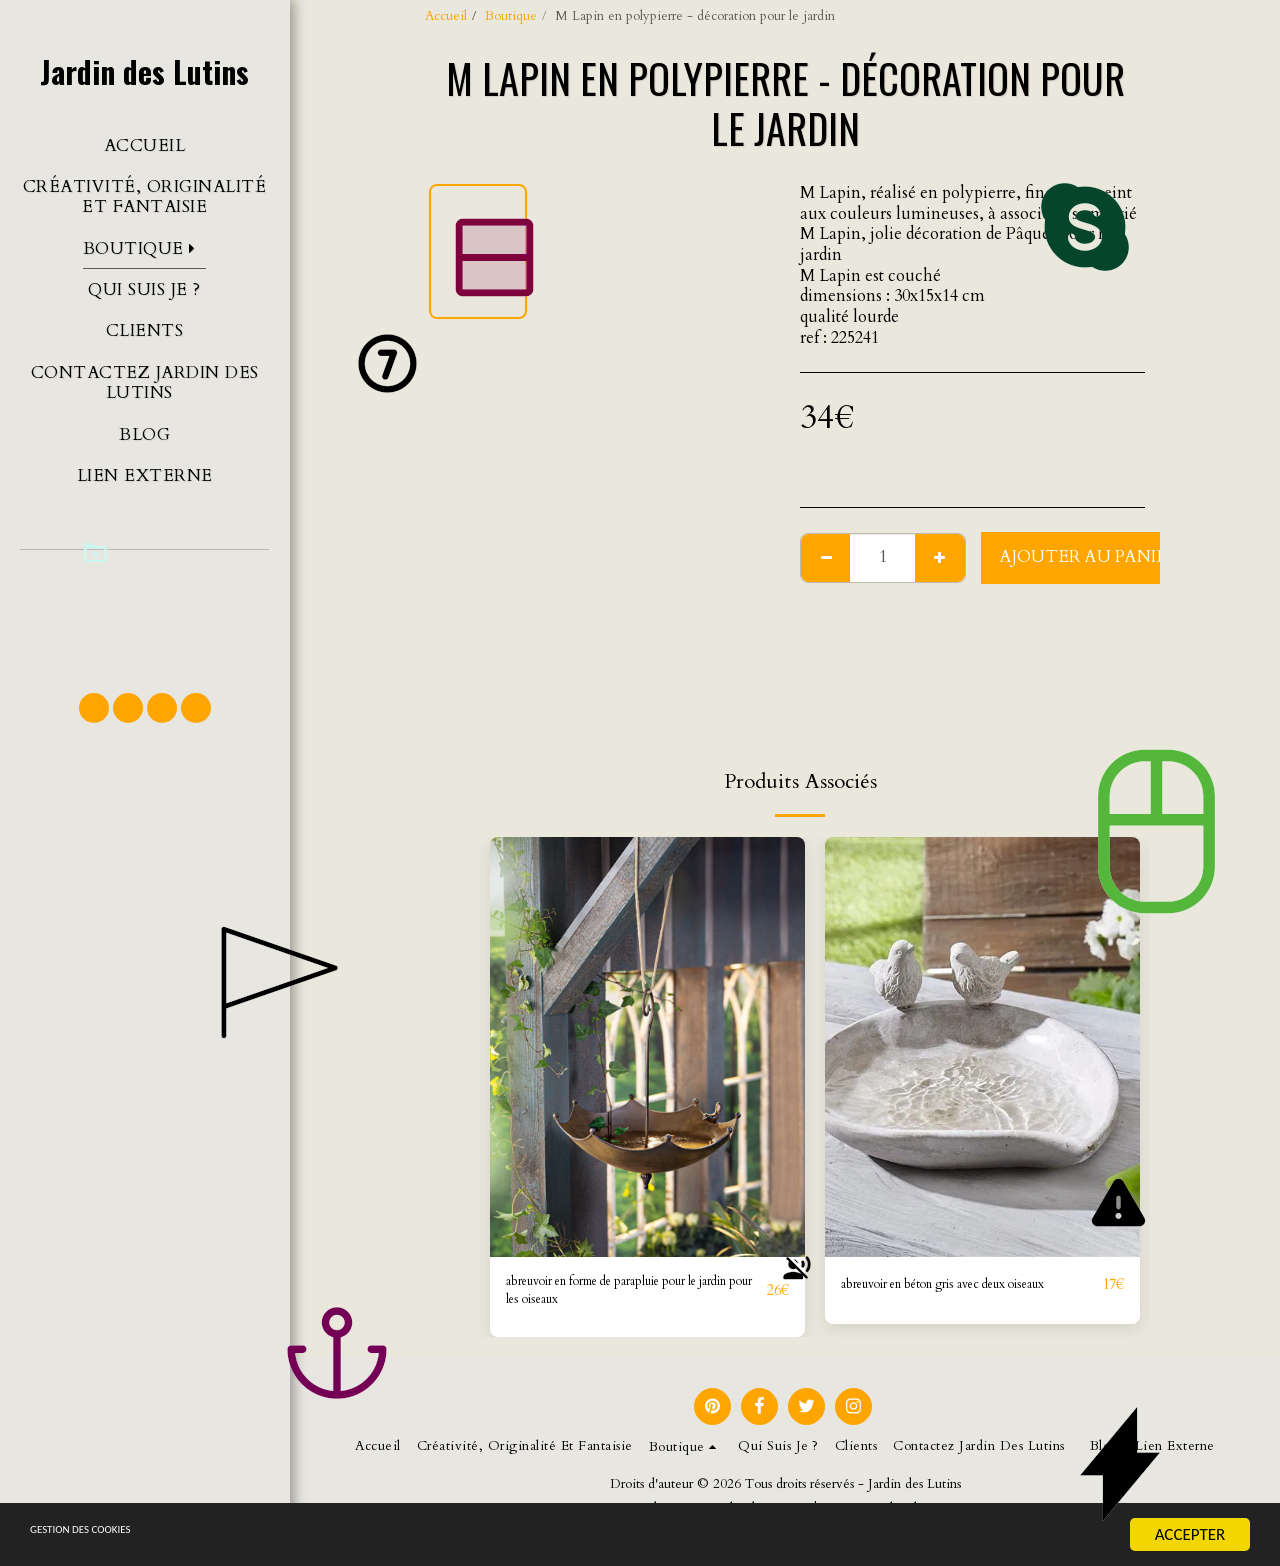 The image size is (1280, 1566). What do you see at coordinates (387, 363) in the screenshot?
I see `indicates step 7 in a numbered sequence` at bounding box center [387, 363].